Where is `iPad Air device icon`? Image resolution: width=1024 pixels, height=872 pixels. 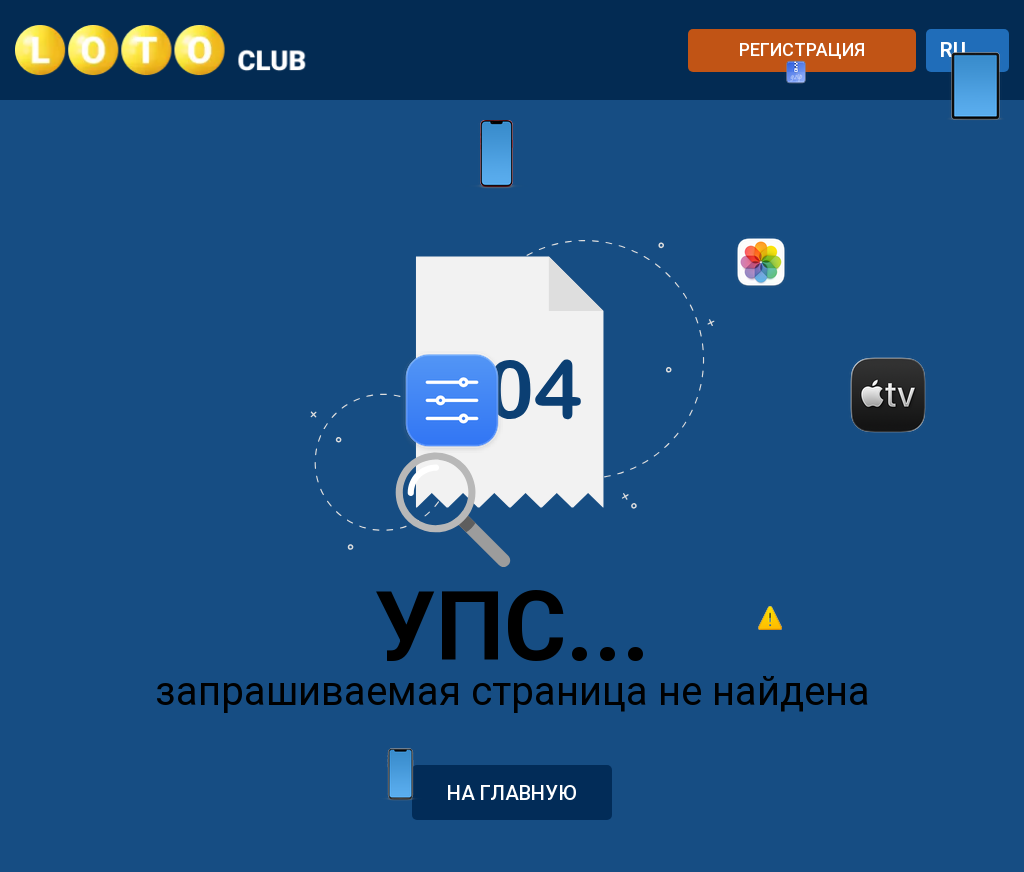 iPad Air device icon is located at coordinates (975, 86).